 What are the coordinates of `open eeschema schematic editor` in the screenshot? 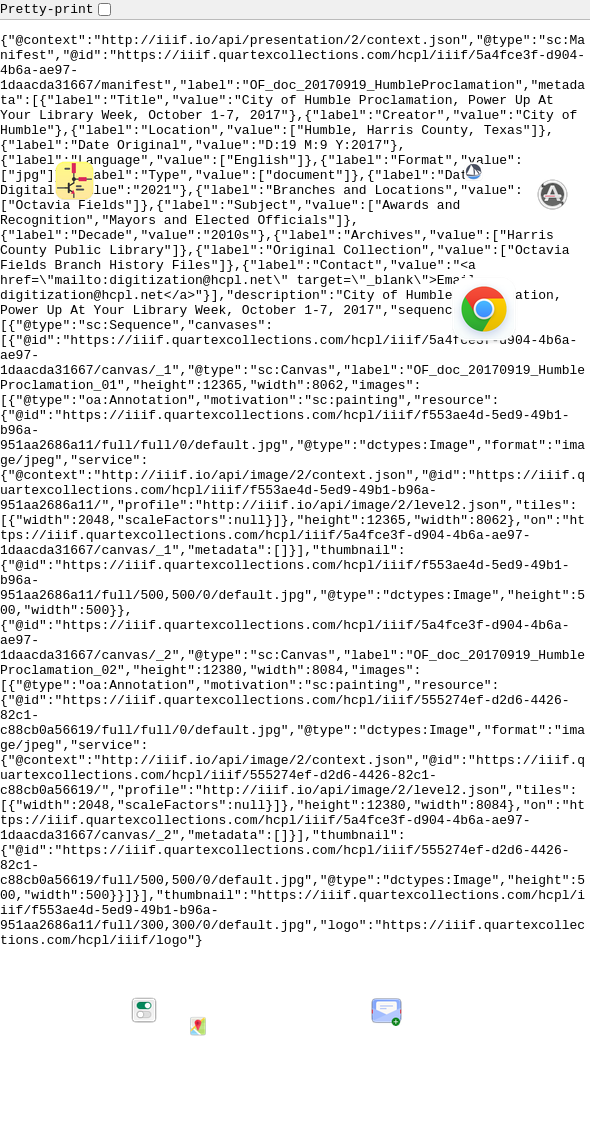 It's located at (74, 180).